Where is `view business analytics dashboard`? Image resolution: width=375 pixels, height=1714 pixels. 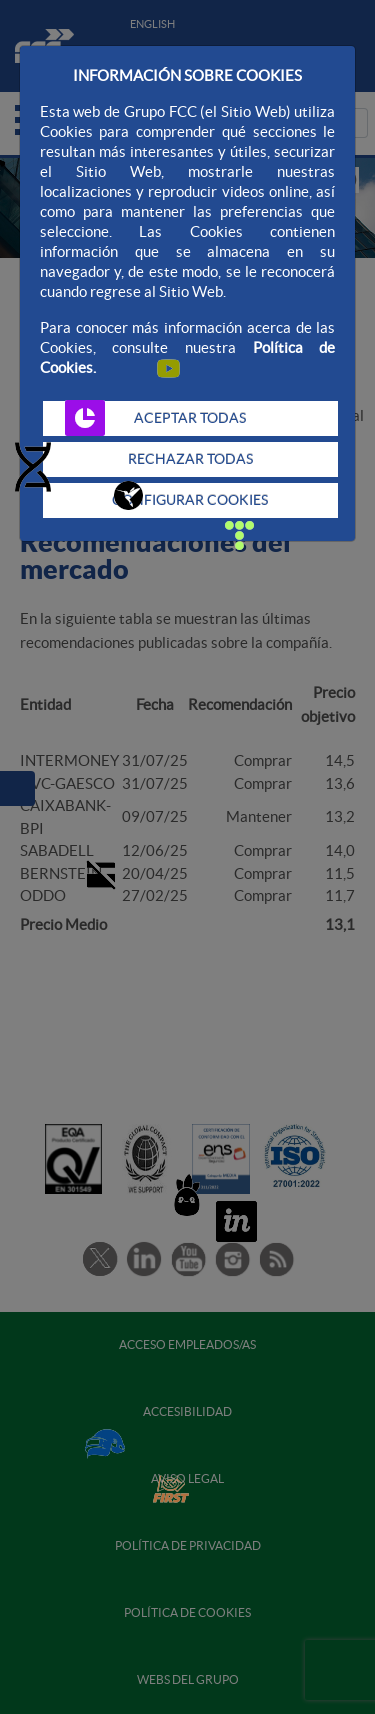 view business analytics dashboard is located at coordinates (85, 418).